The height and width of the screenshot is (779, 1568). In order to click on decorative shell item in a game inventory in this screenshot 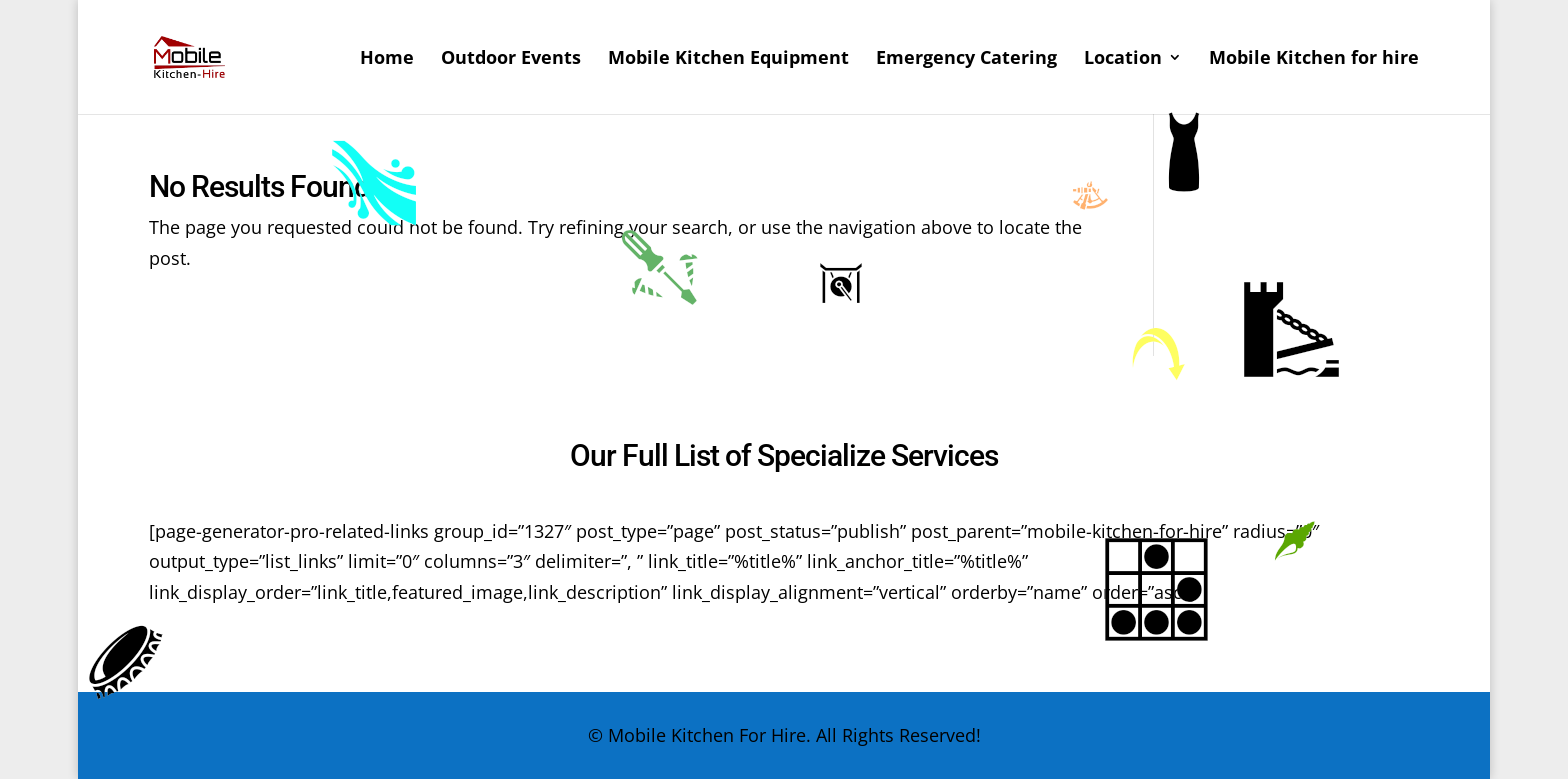, I will do `click(1294, 540)`.